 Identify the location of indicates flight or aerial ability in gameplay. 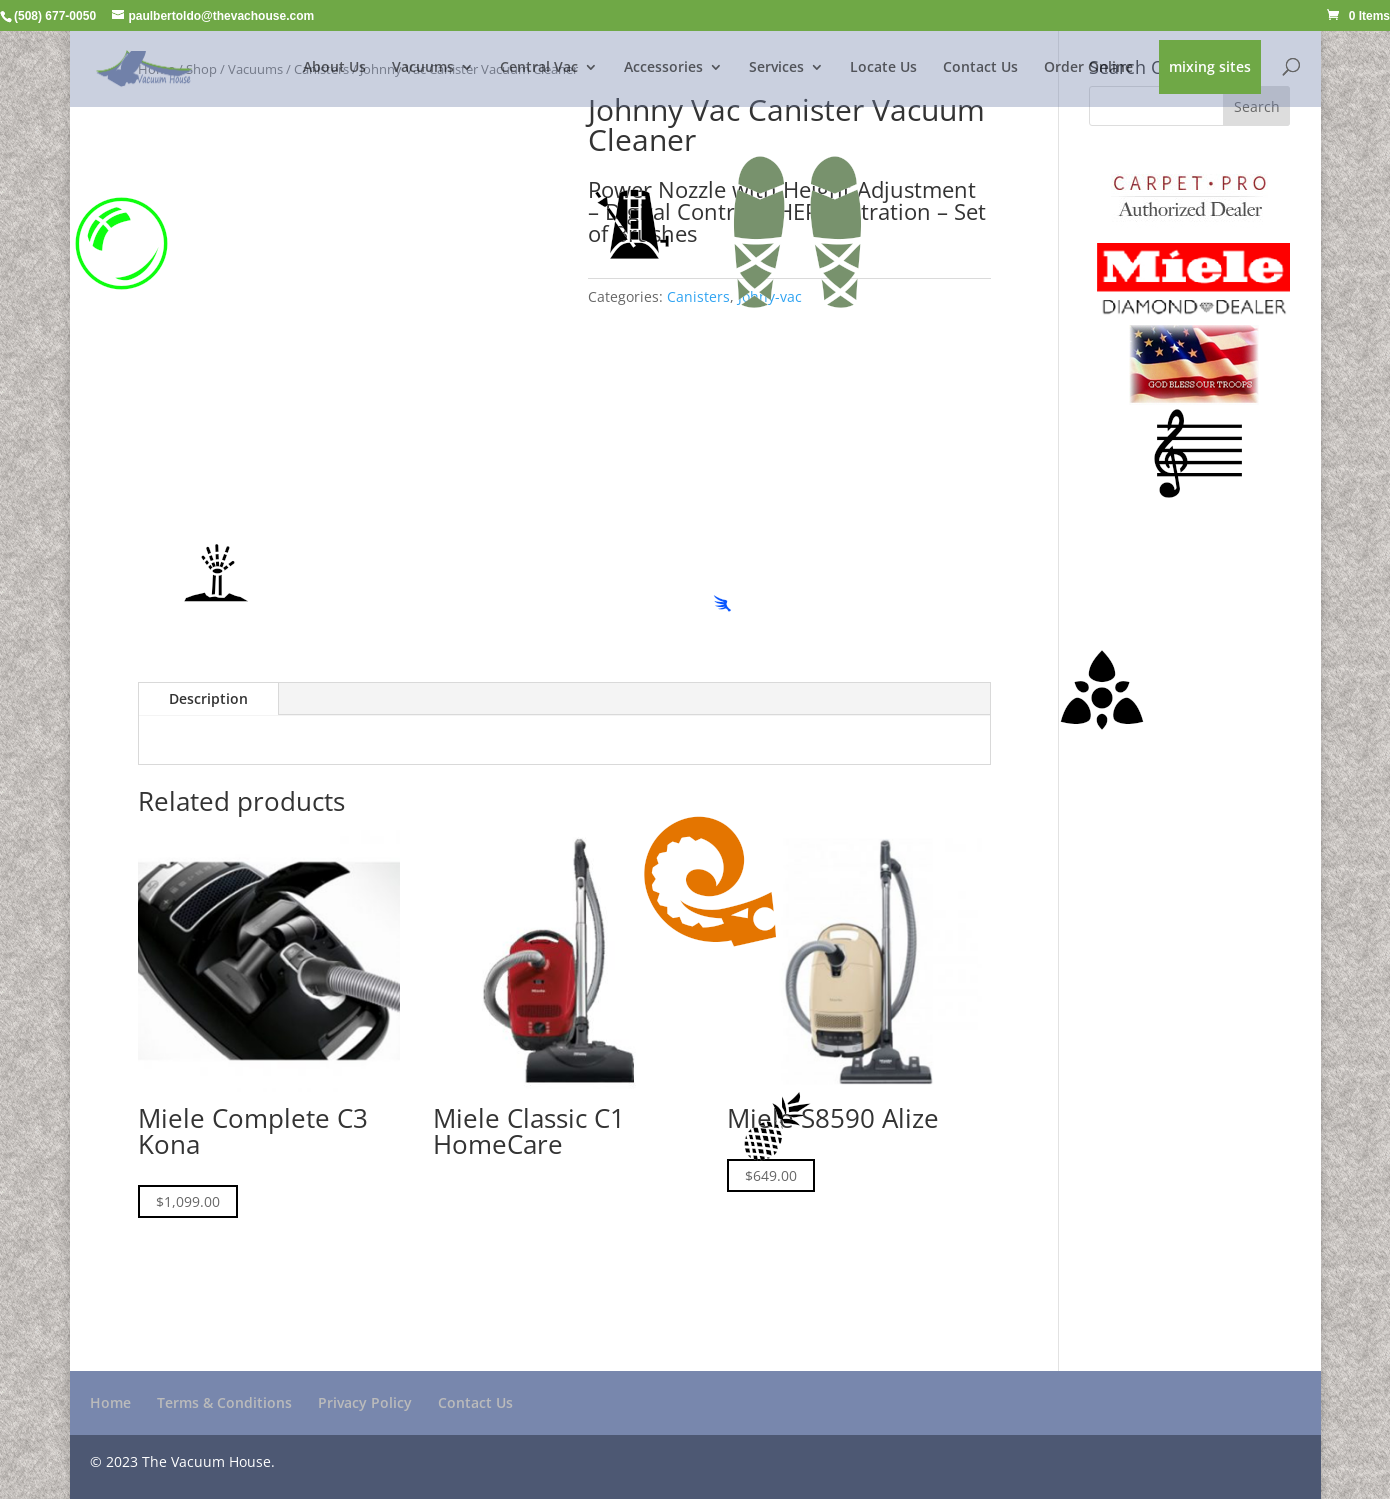
(722, 603).